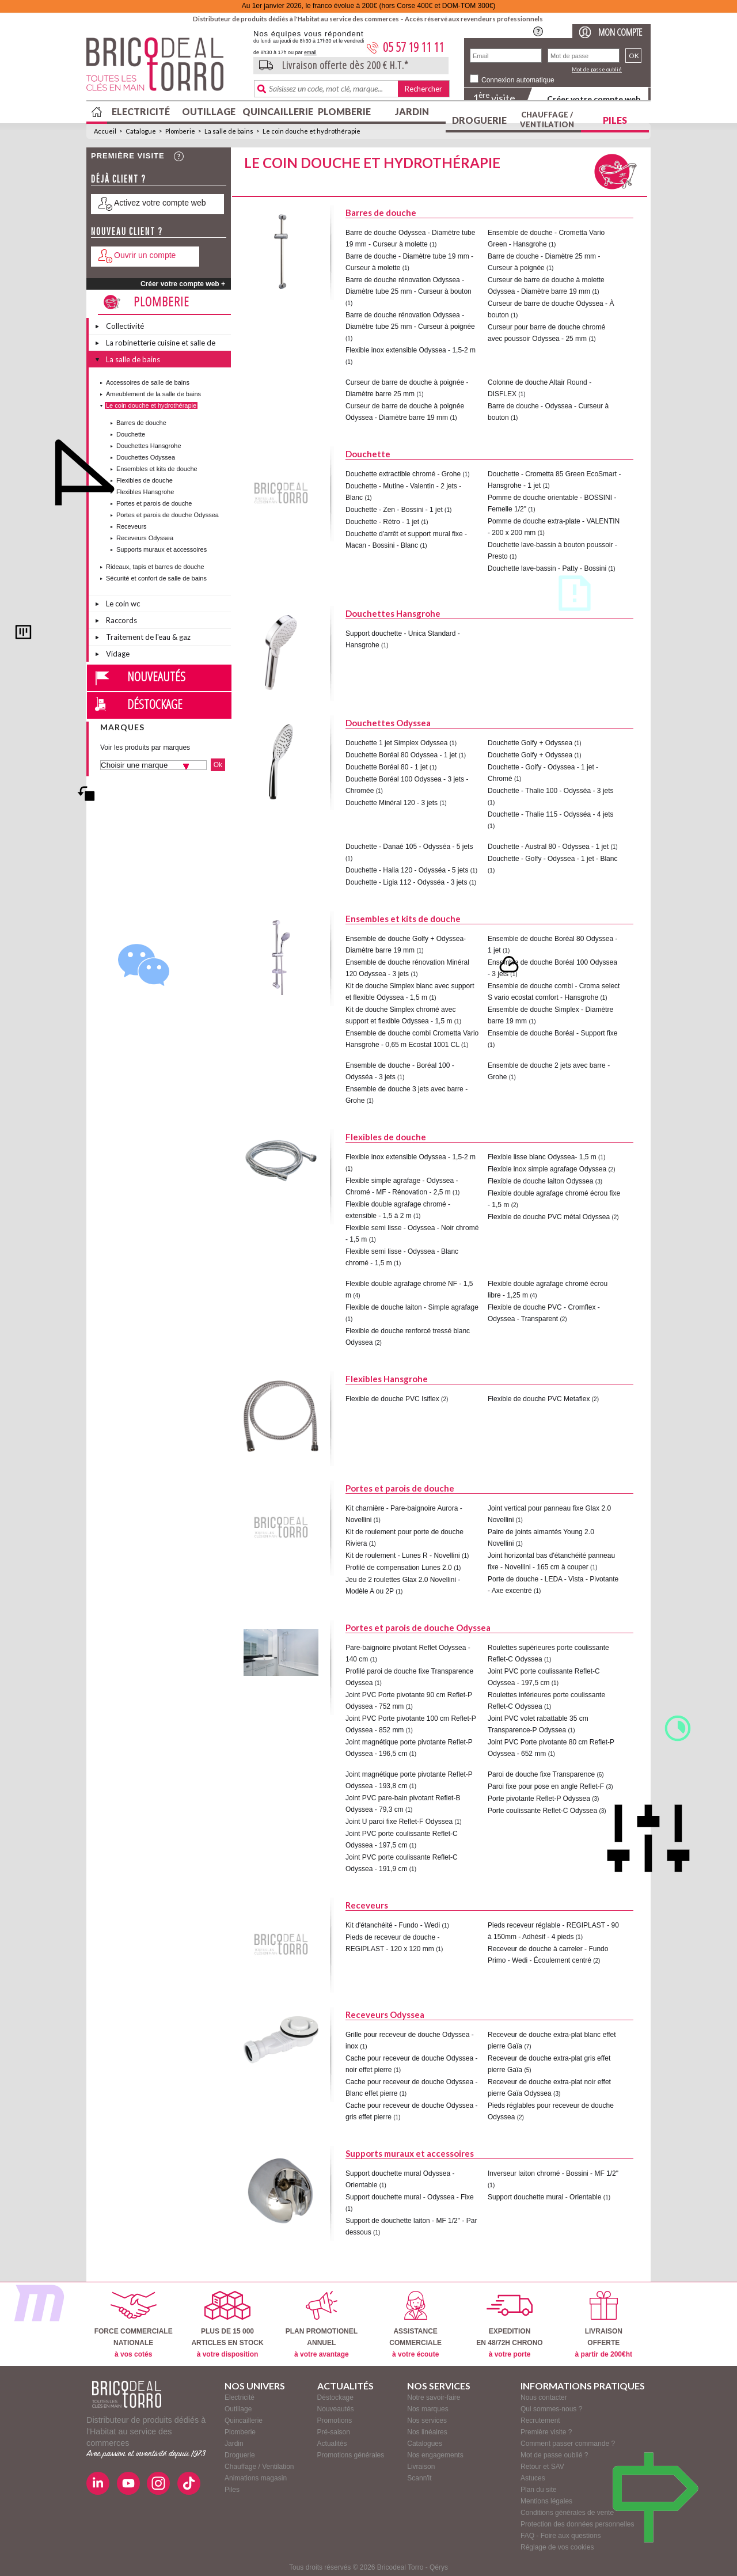 This screenshot has width=737, height=2576. I want to click on rotate object counterclockwise, so click(86, 794).